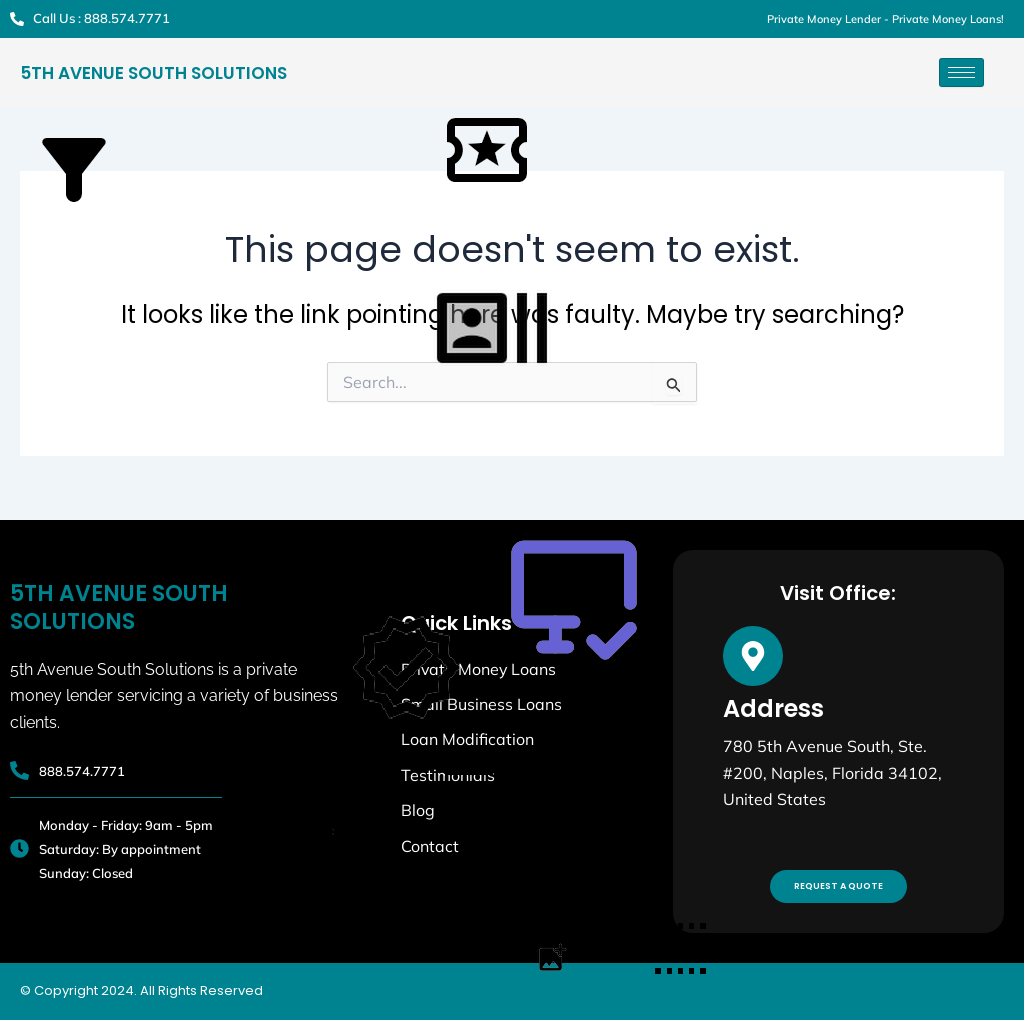 This screenshot has height=1020, width=1024. Describe the element at coordinates (330, 829) in the screenshot. I see `indicates step 5 in a multi-step process` at that location.